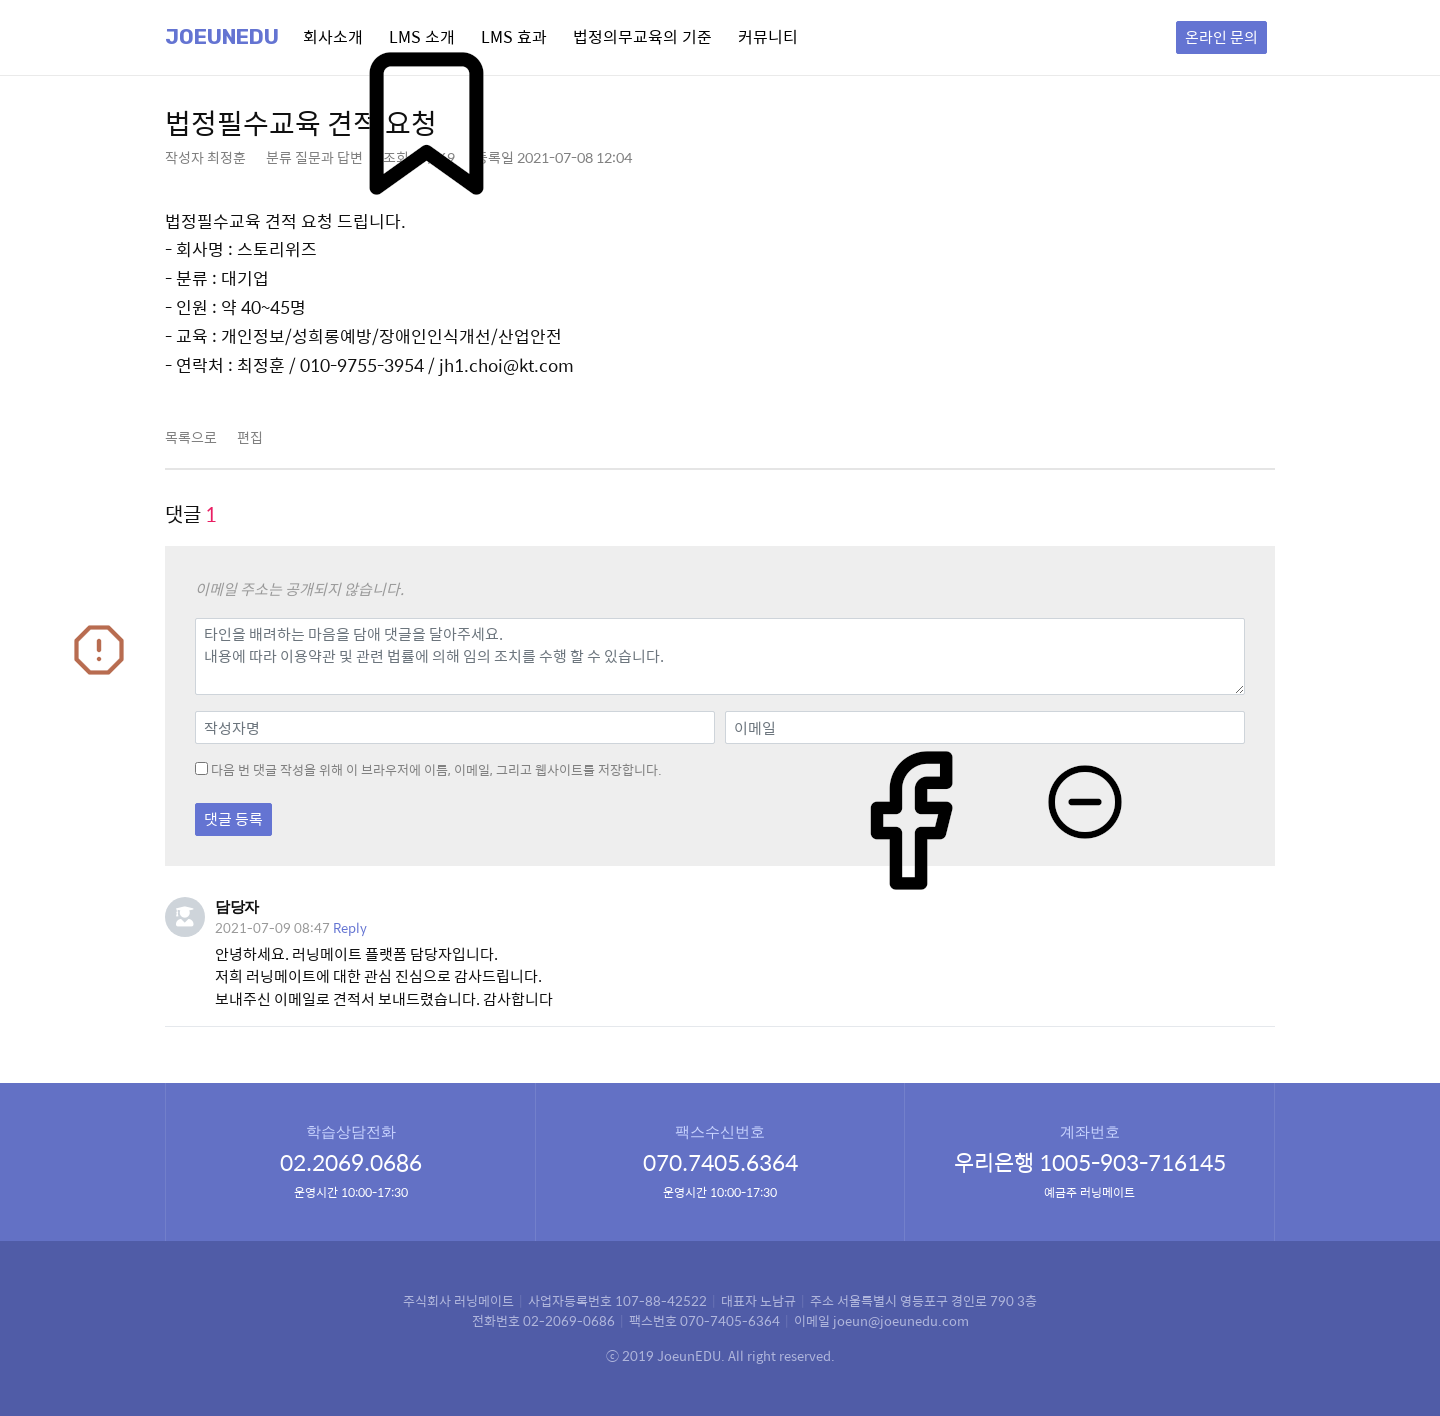 The height and width of the screenshot is (1416, 1440). Describe the element at coordinates (426, 123) in the screenshot. I see `save this item for later` at that location.